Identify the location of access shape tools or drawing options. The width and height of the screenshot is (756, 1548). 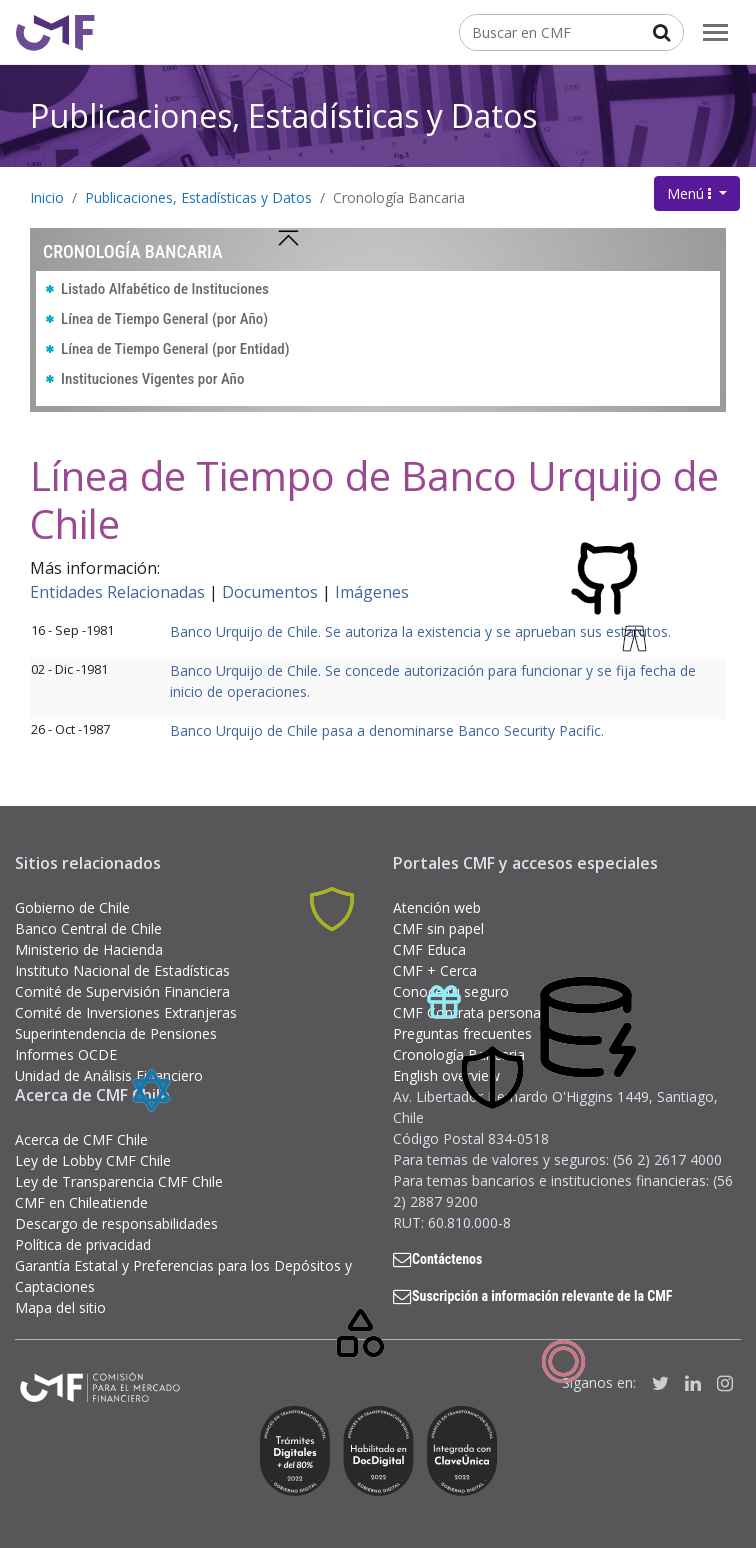
(360, 1333).